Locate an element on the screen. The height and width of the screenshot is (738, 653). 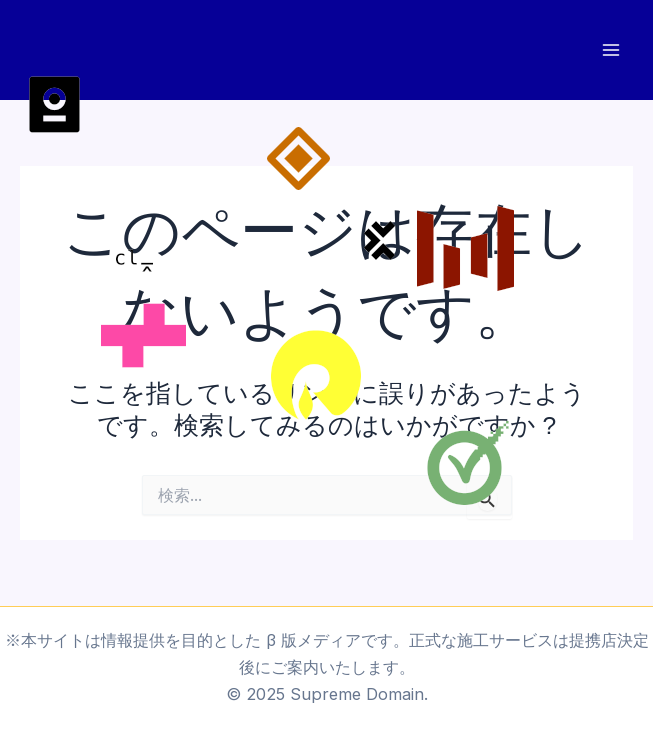
google nearby sharing feature is located at coordinates (298, 158).